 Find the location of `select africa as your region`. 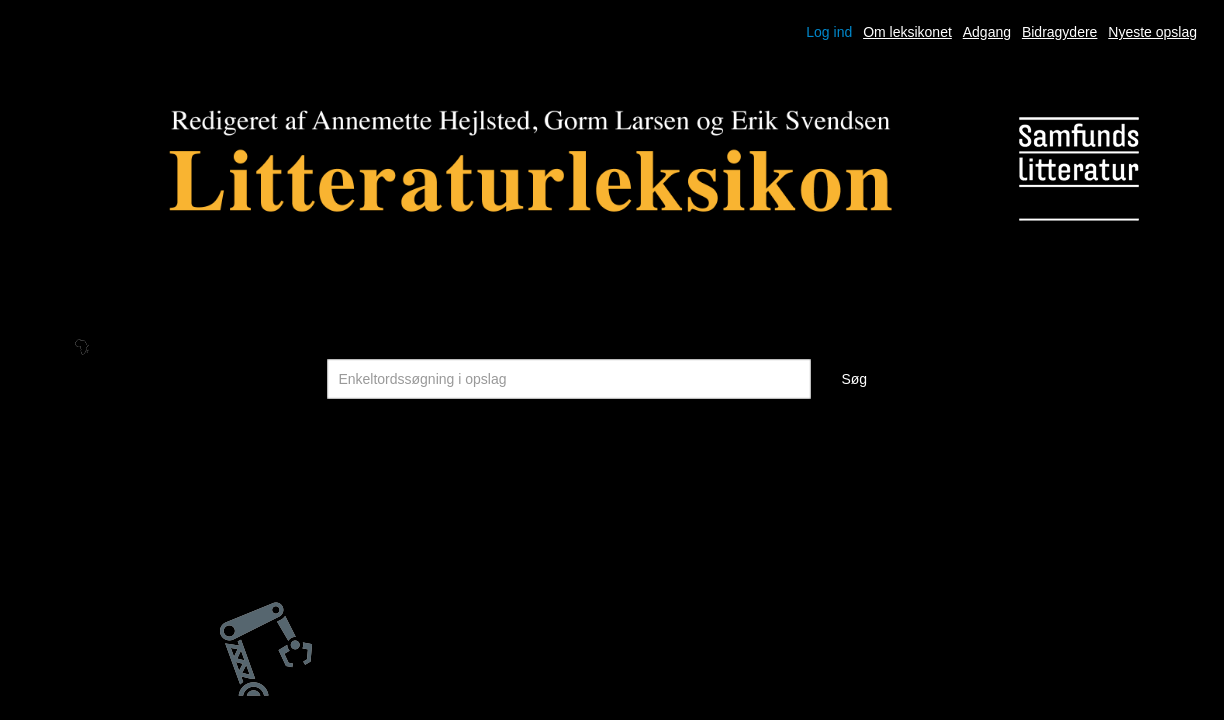

select africa as your region is located at coordinates (82, 347).